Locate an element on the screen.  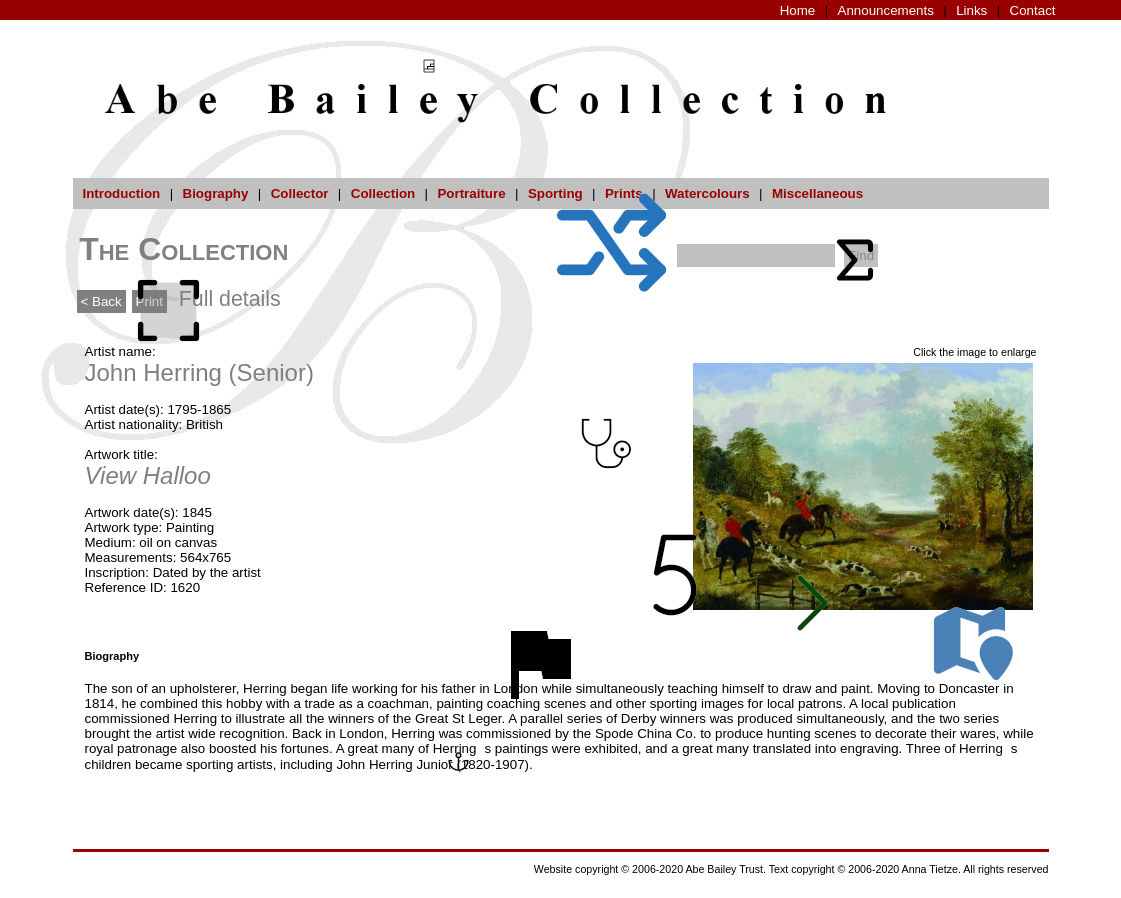
view location on map is located at coordinates (969, 640).